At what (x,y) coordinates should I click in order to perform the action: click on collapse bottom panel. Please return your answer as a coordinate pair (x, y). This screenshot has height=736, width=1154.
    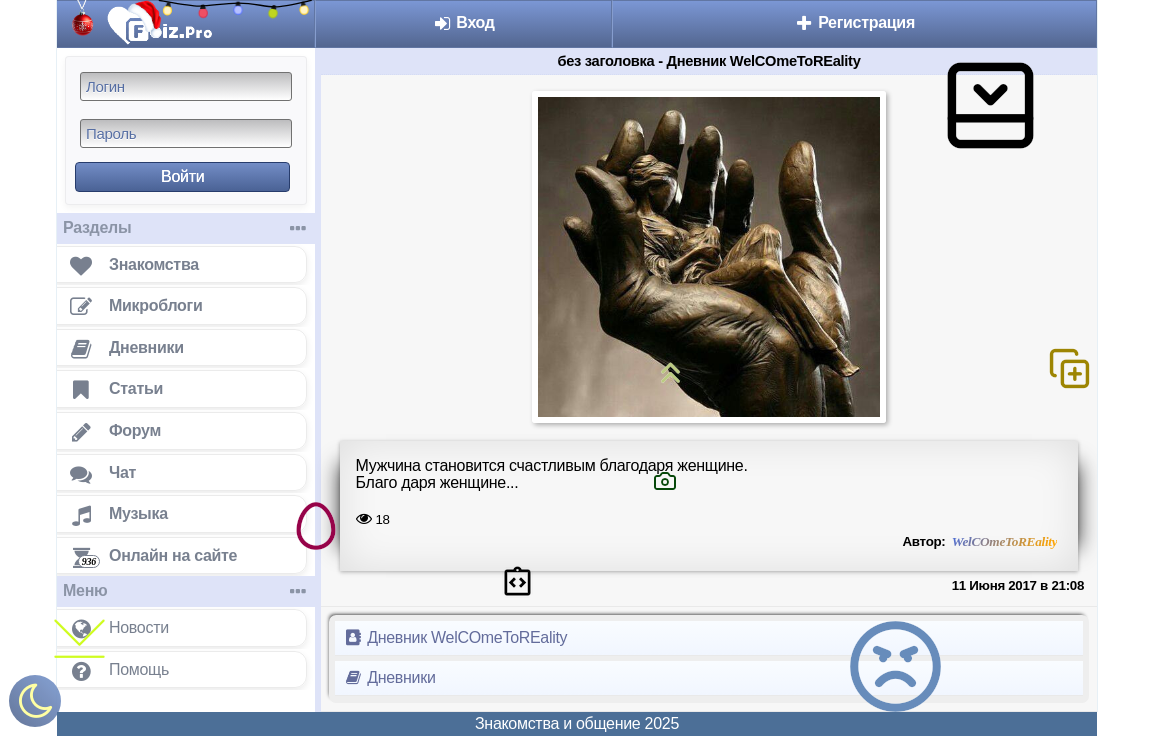
    Looking at the image, I should click on (990, 105).